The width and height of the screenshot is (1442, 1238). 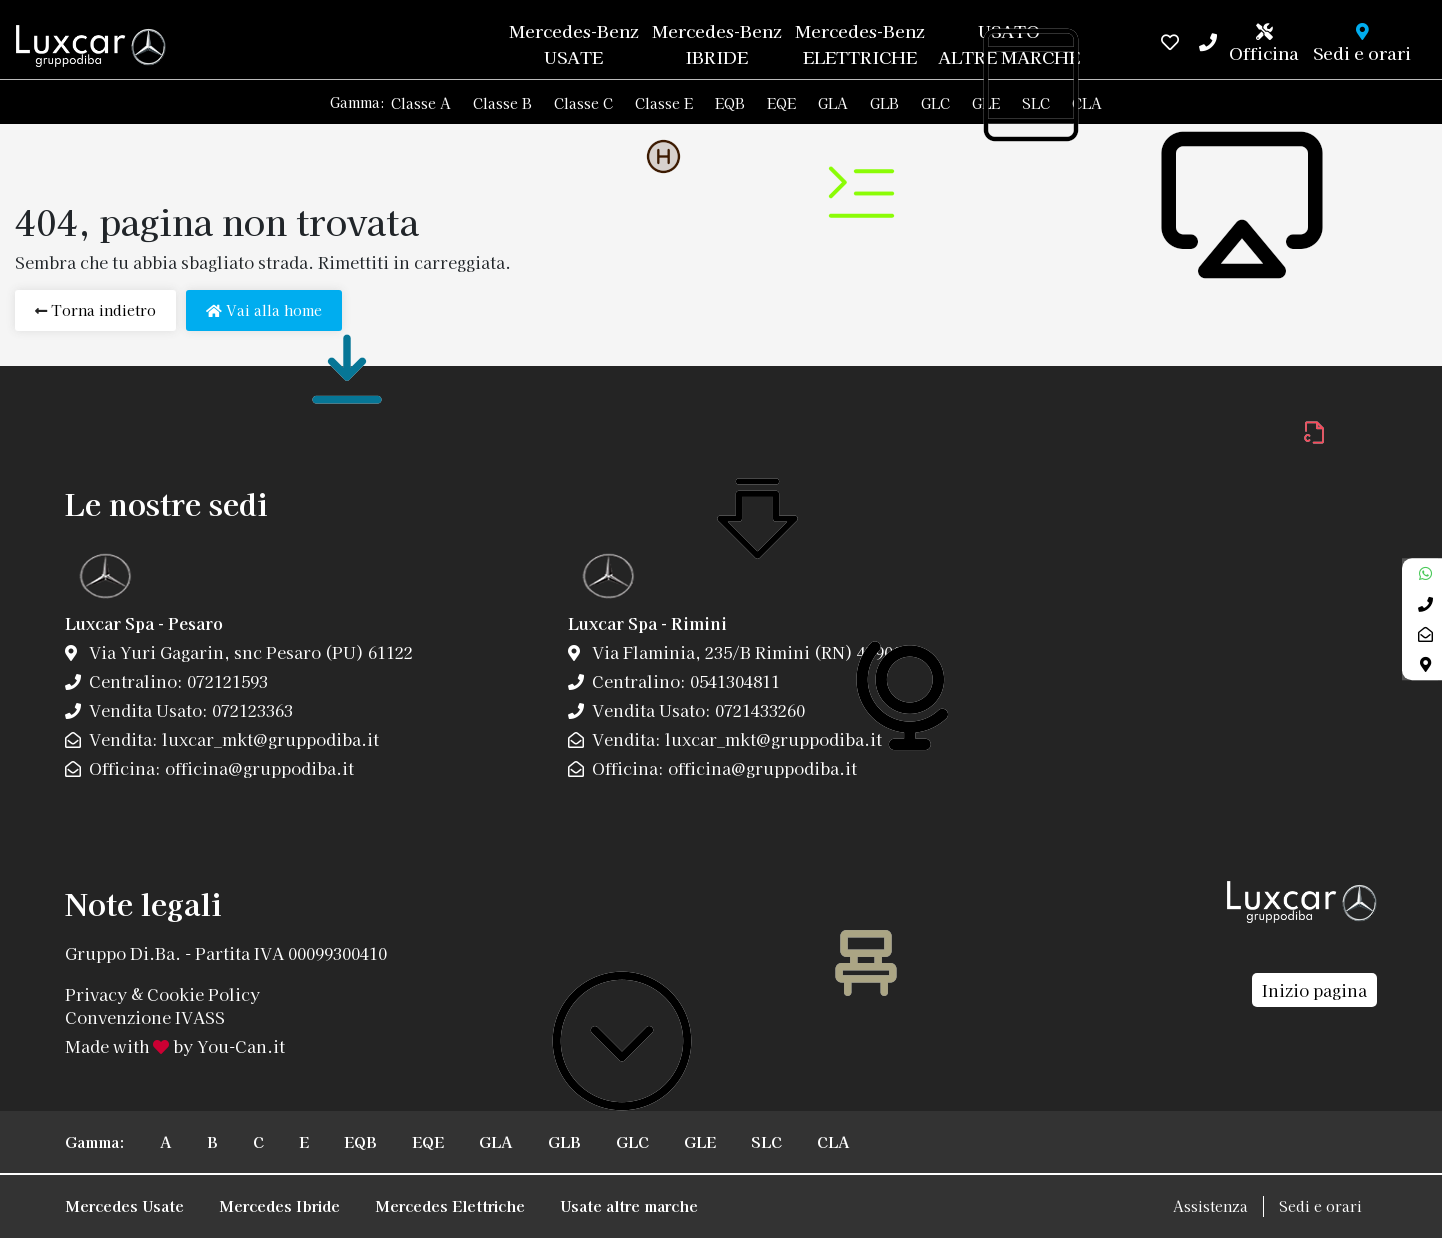 I want to click on access global or international settings, so click(x=906, y=691).